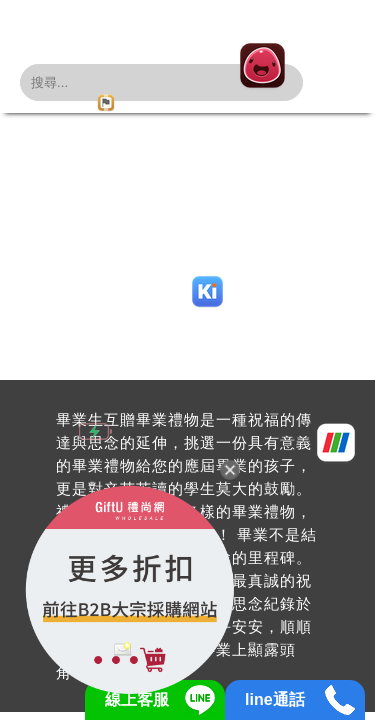  I want to click on a language or localization resource file, so click(106, 103).